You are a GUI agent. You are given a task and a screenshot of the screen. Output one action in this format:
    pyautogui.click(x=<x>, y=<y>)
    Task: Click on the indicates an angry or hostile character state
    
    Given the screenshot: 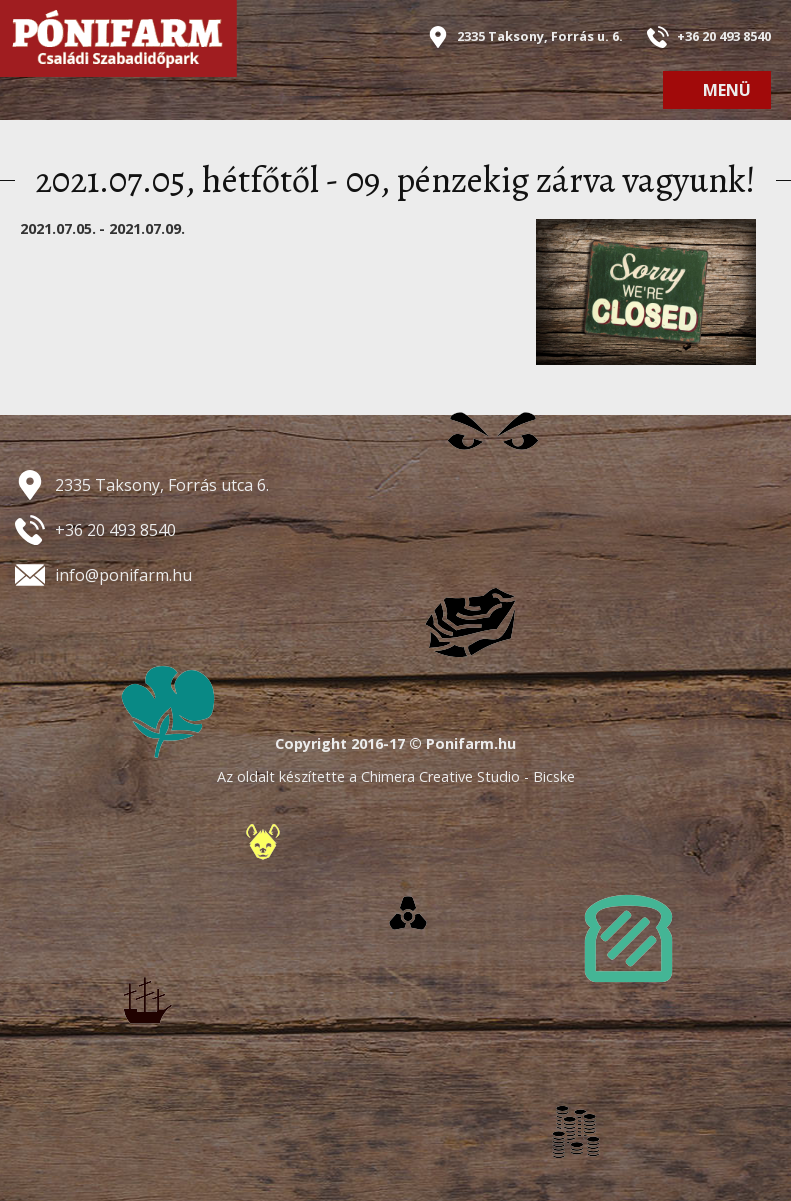 What is the action you would take?
    pyautogui.click(x=493, y=433)
    